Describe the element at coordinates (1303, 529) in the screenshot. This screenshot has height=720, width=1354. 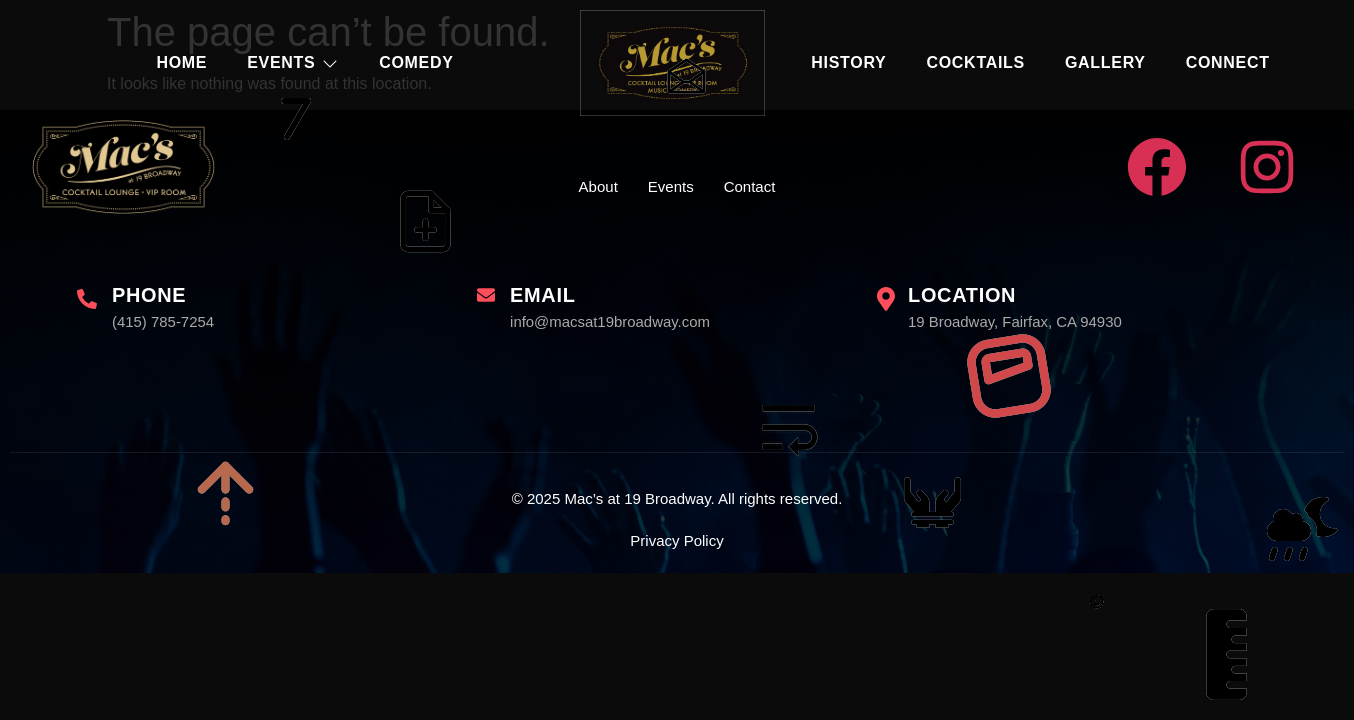
I see `indicates nighttime rain in weather forecast` at that location.